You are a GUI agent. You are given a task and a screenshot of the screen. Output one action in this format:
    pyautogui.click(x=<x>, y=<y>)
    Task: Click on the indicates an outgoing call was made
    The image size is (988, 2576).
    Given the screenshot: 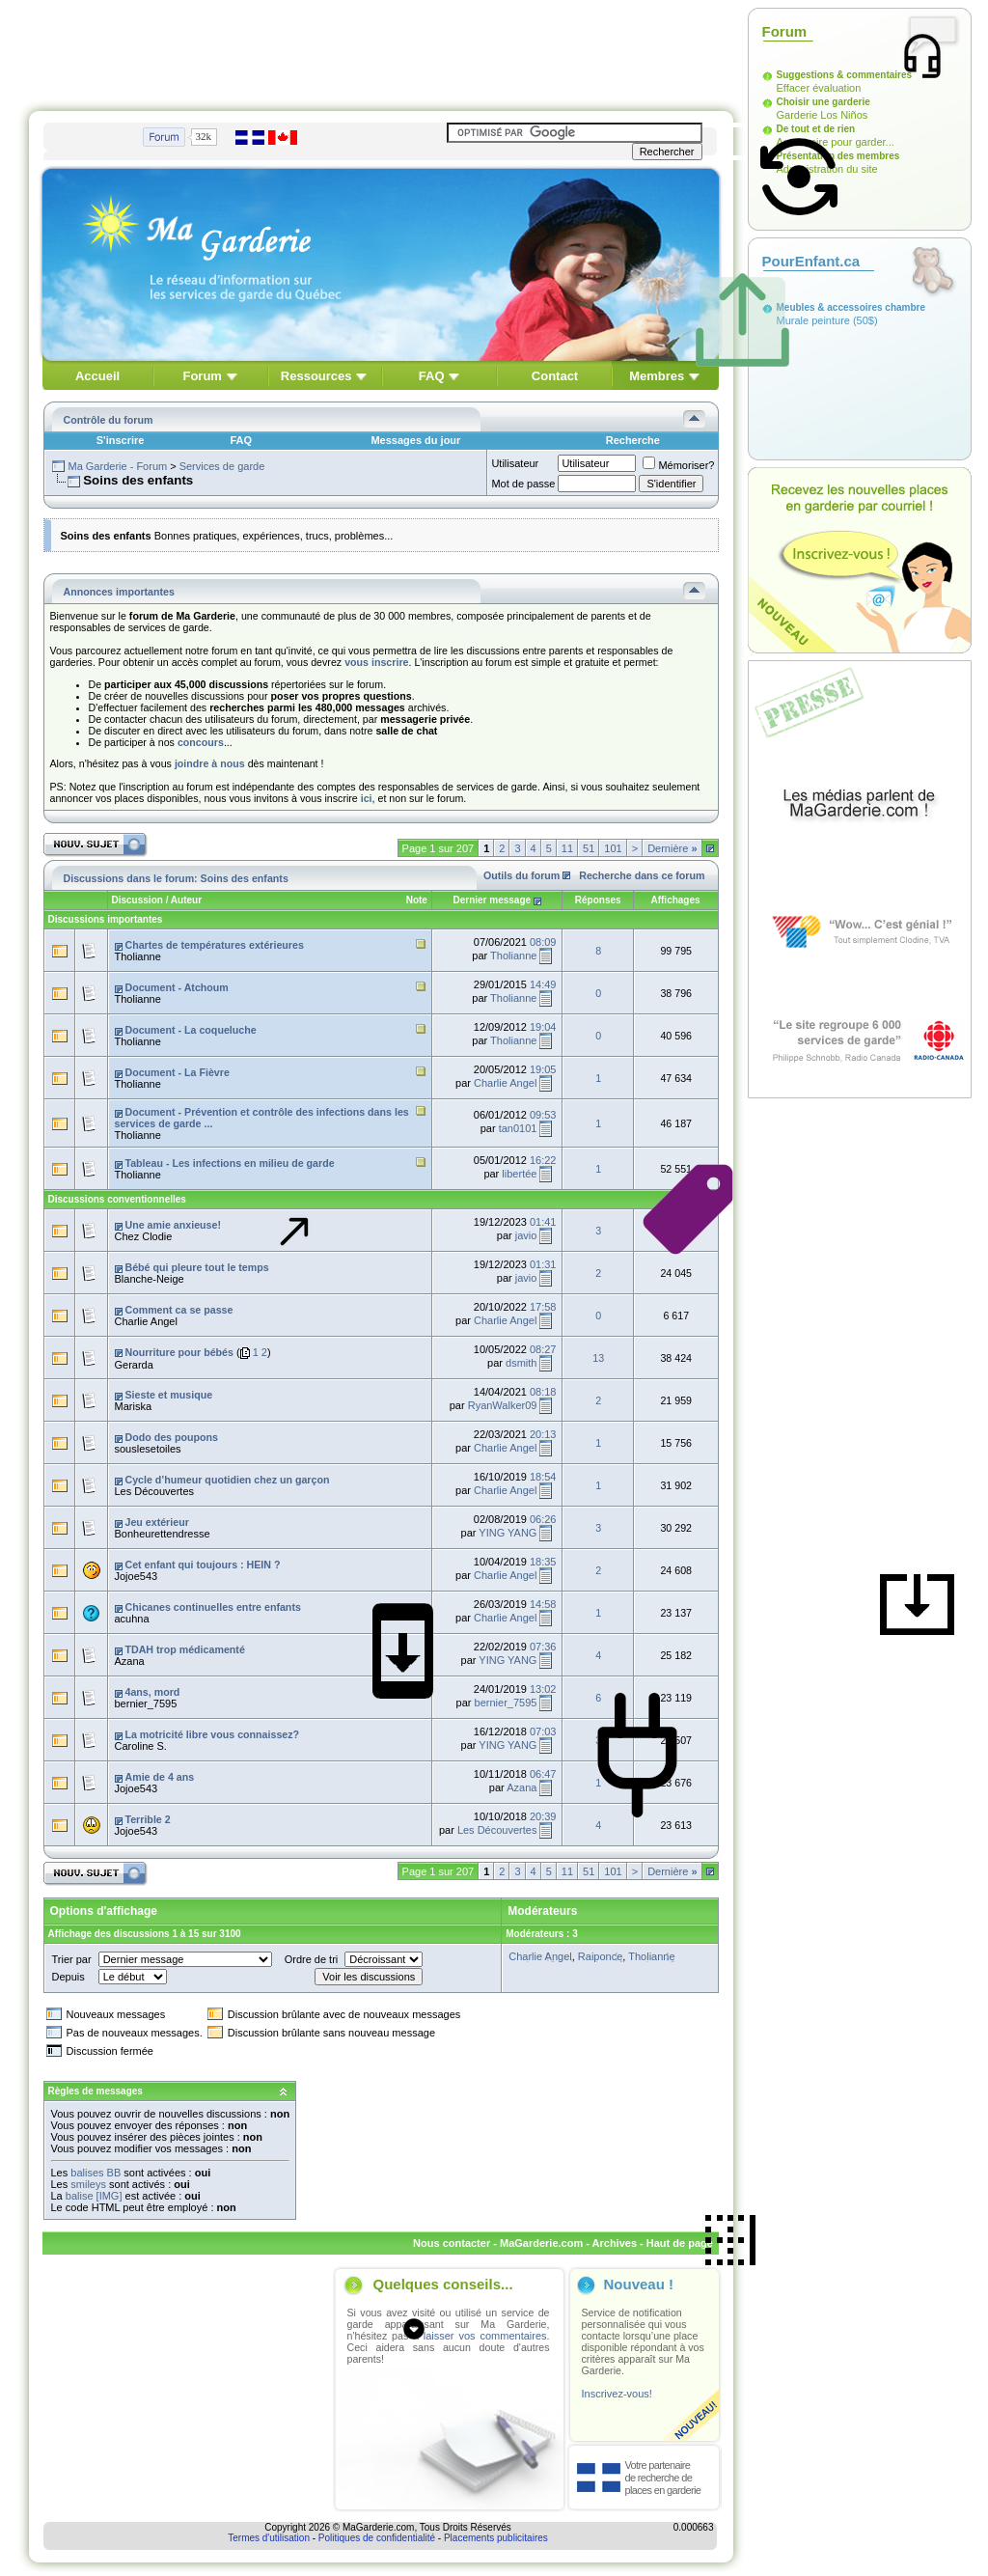 What is the action you would take?
    pyautogui.click(x=294, y=1231)
    